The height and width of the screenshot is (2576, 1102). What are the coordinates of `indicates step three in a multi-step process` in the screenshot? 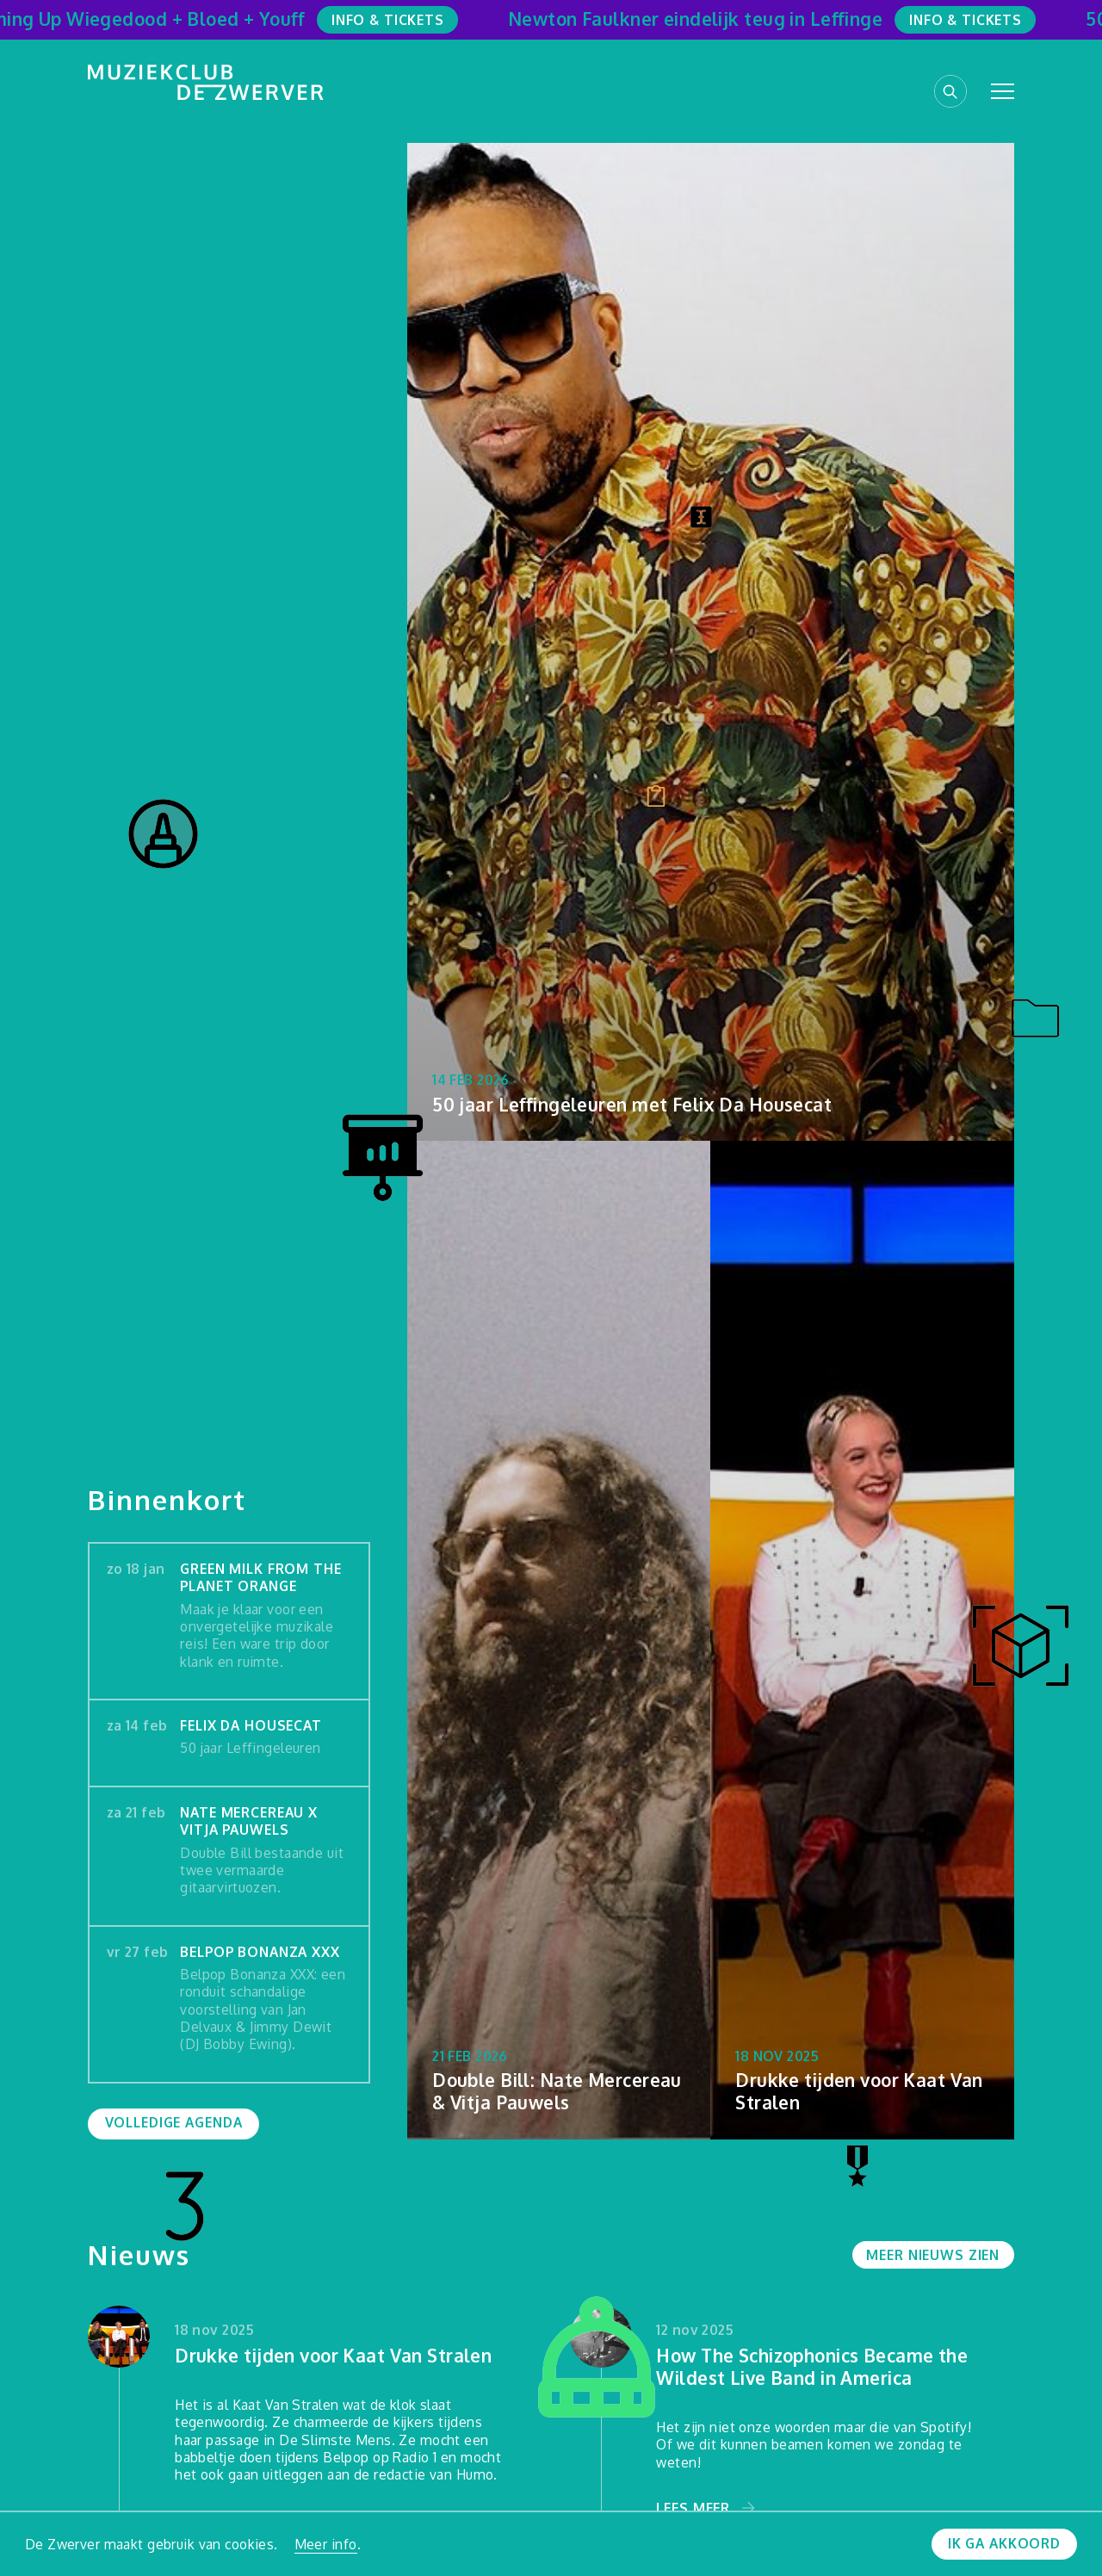 It's located at (184, 2206).